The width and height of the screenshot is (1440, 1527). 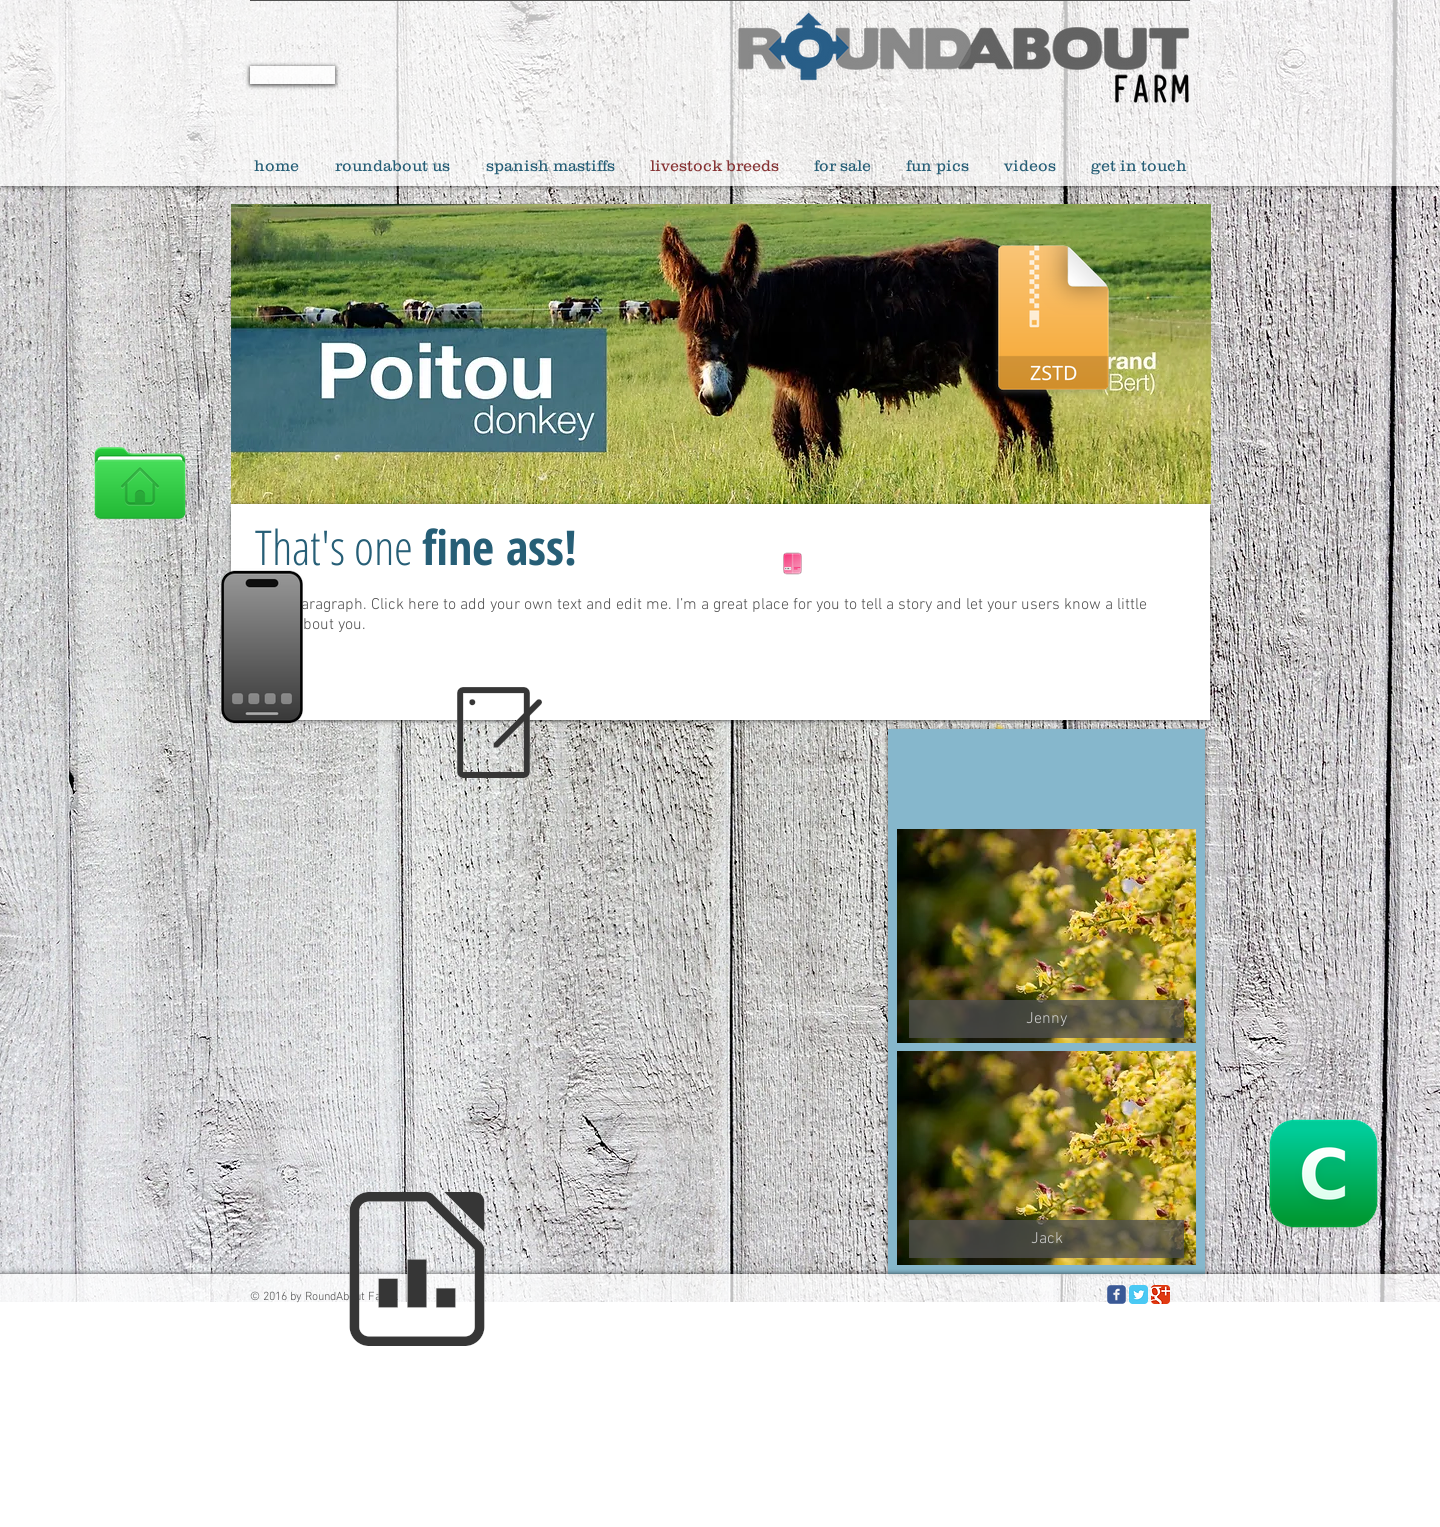 I want to click on iPhone device icon, so click(x=262, y=647).